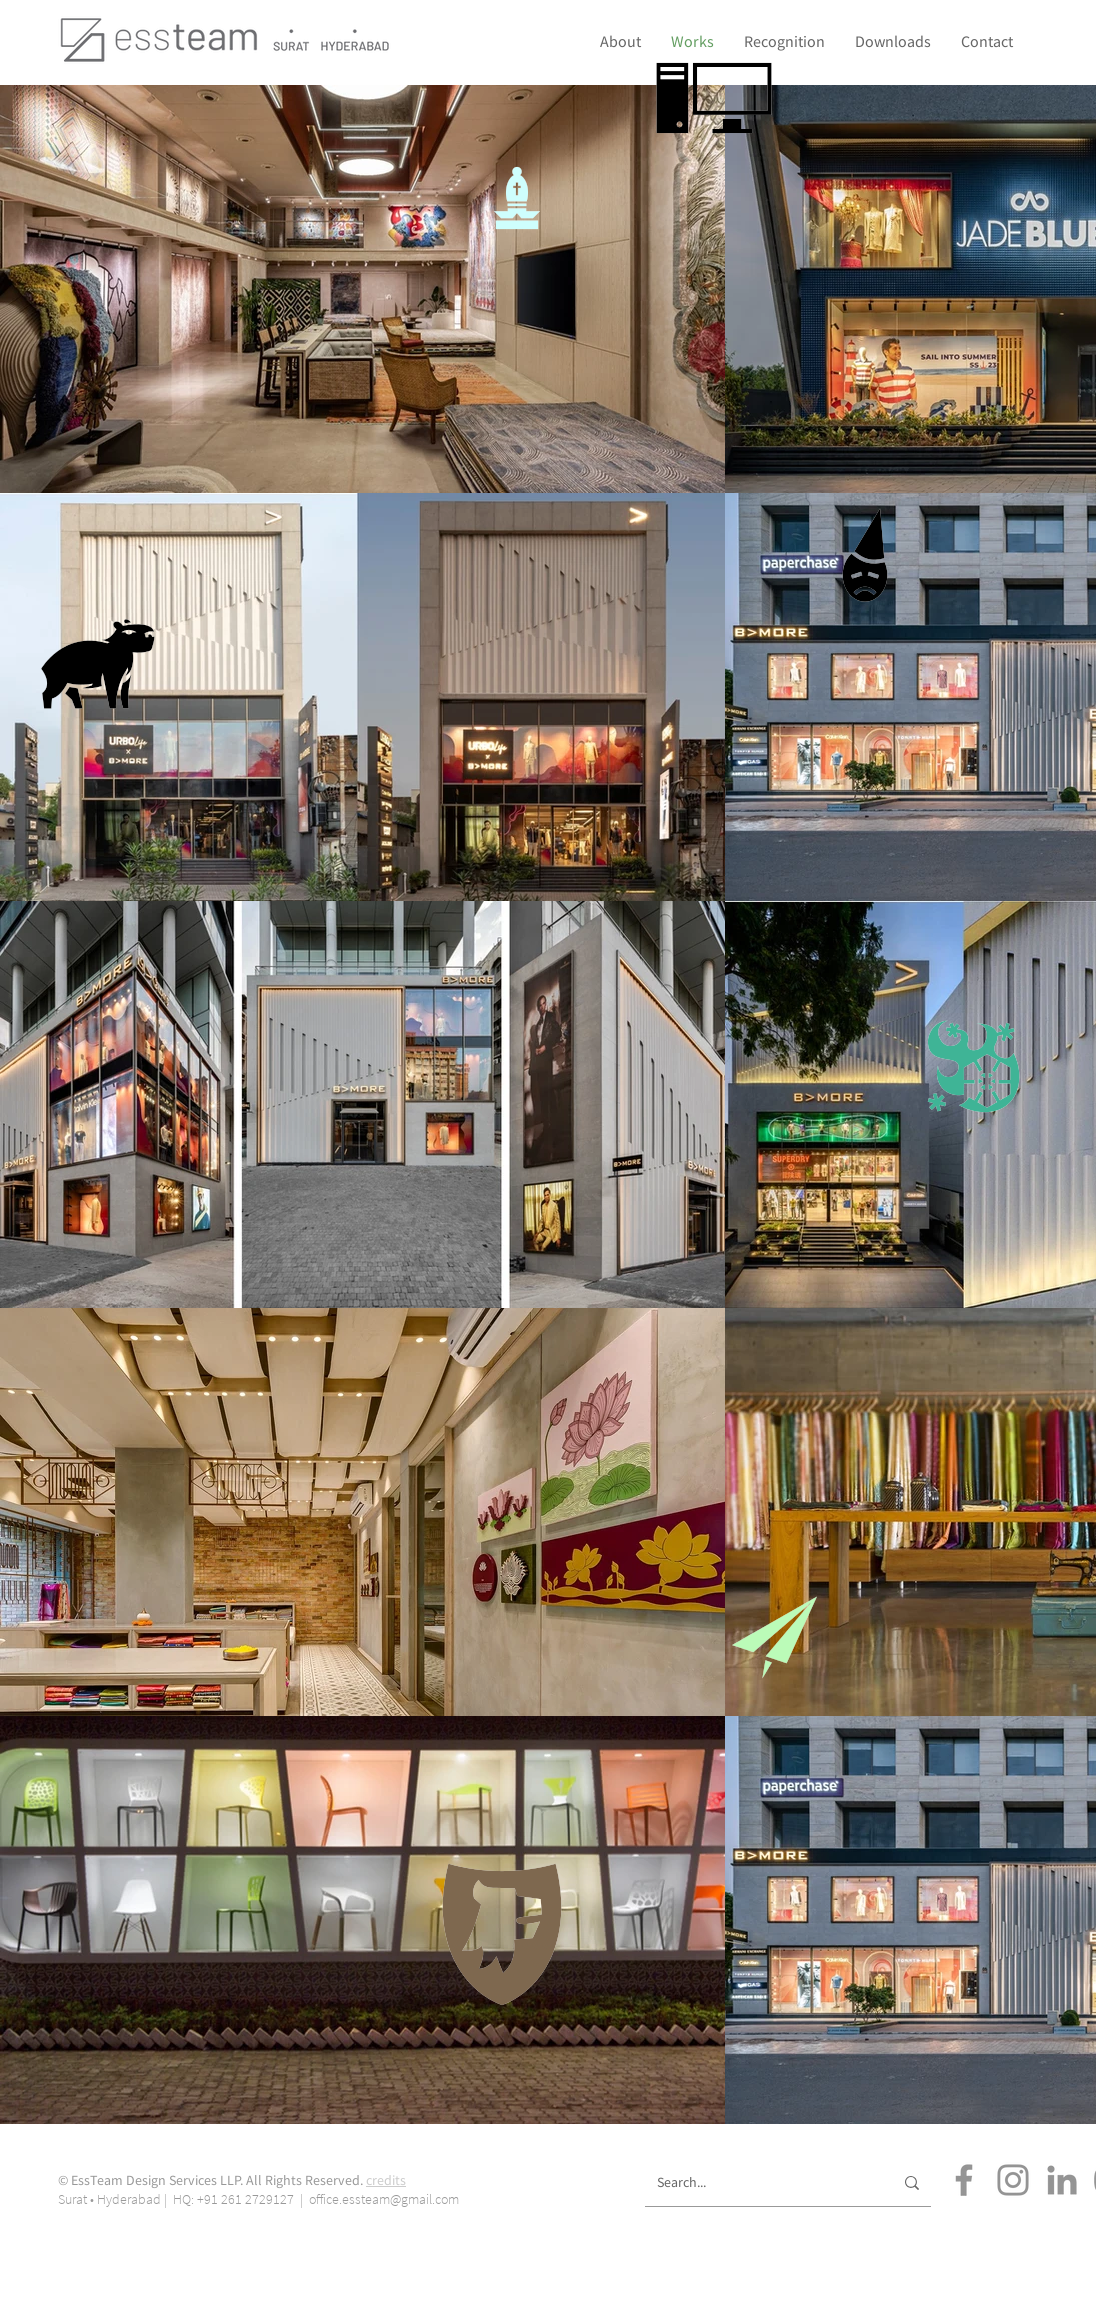  I want to click on select griffin house or faction emblem, so click(502, 1932).